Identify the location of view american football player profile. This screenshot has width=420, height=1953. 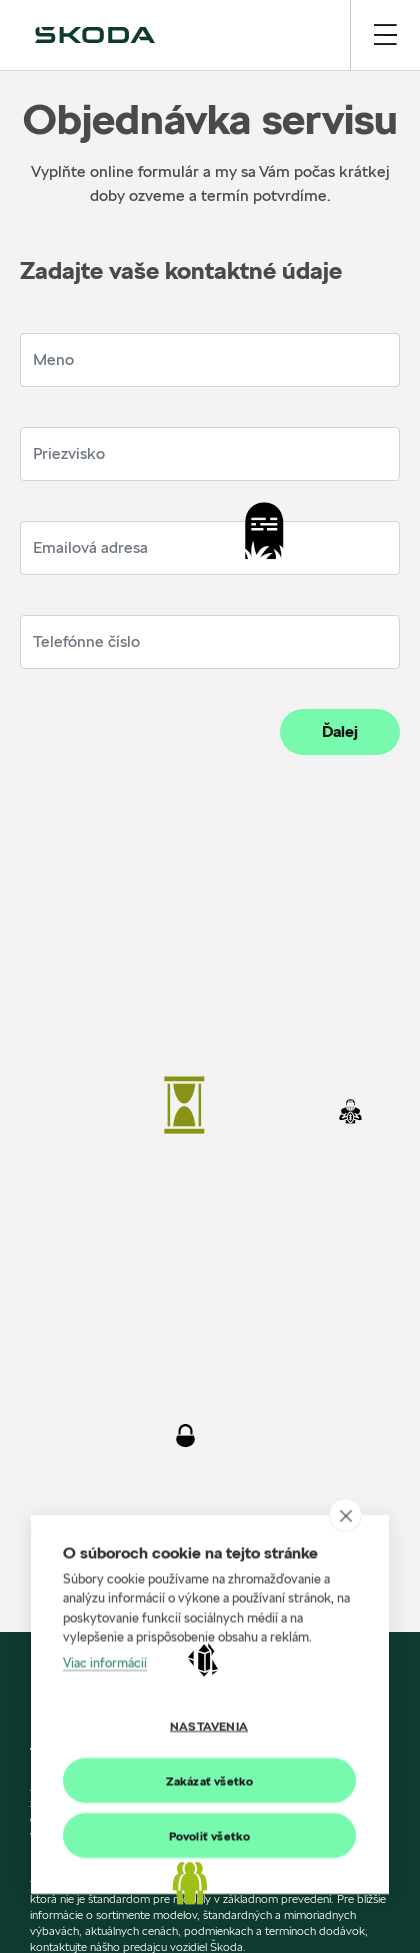
(350, 1110).